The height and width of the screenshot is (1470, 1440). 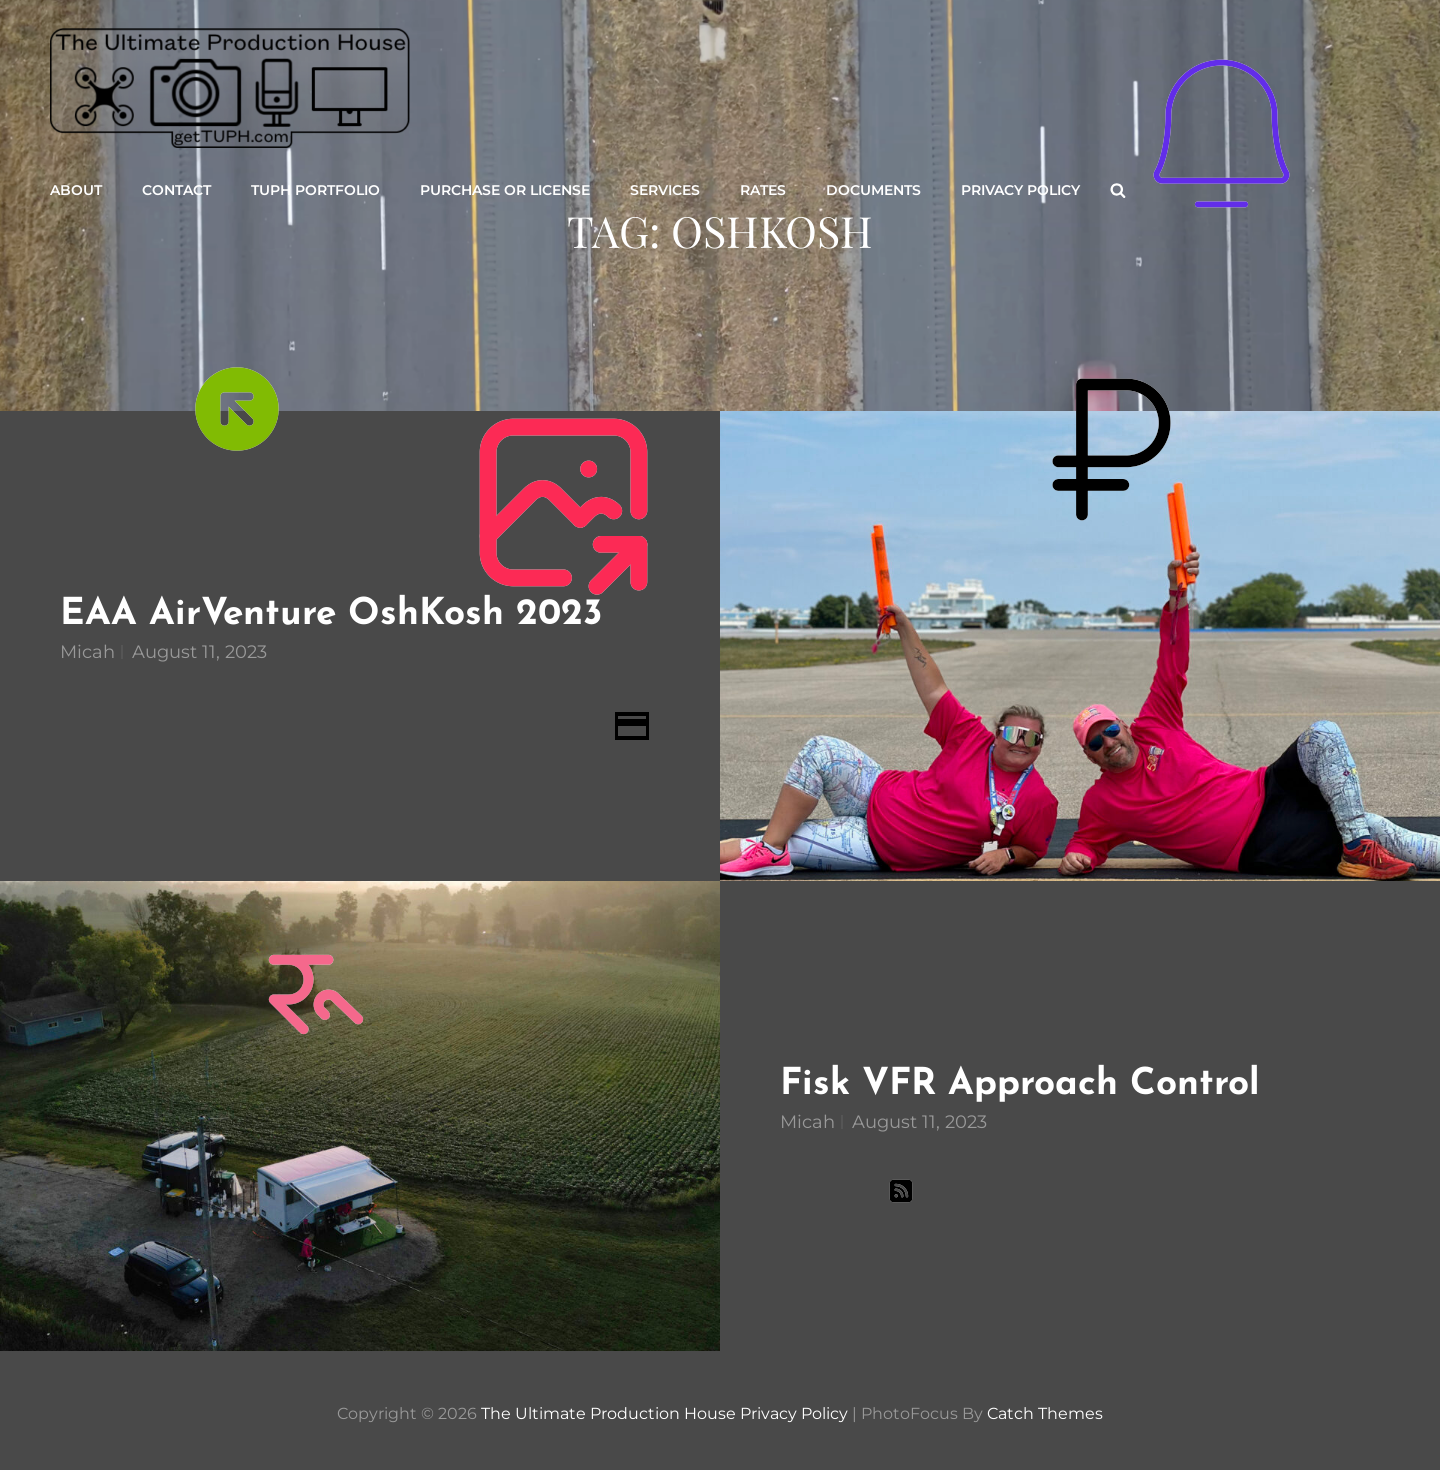 What do you see at coordinates (237, 409) in the screenshot?
I see `navigate back to previous screen` at bounding box center [237, 409].